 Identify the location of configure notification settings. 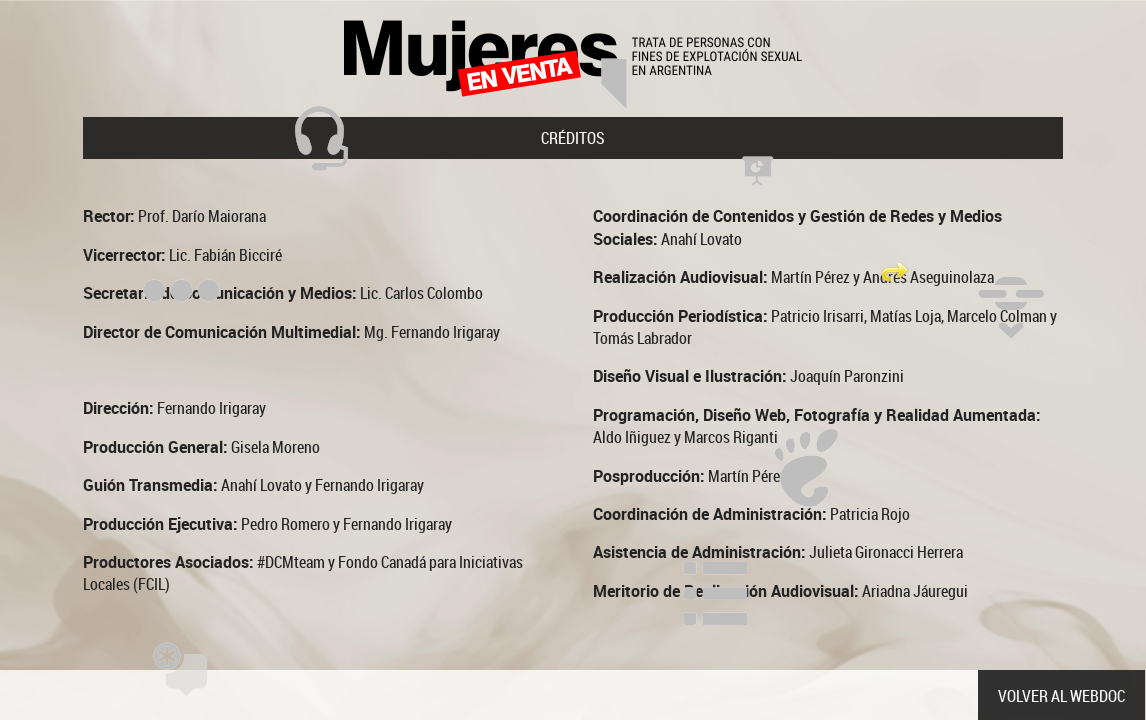
(180, 669).